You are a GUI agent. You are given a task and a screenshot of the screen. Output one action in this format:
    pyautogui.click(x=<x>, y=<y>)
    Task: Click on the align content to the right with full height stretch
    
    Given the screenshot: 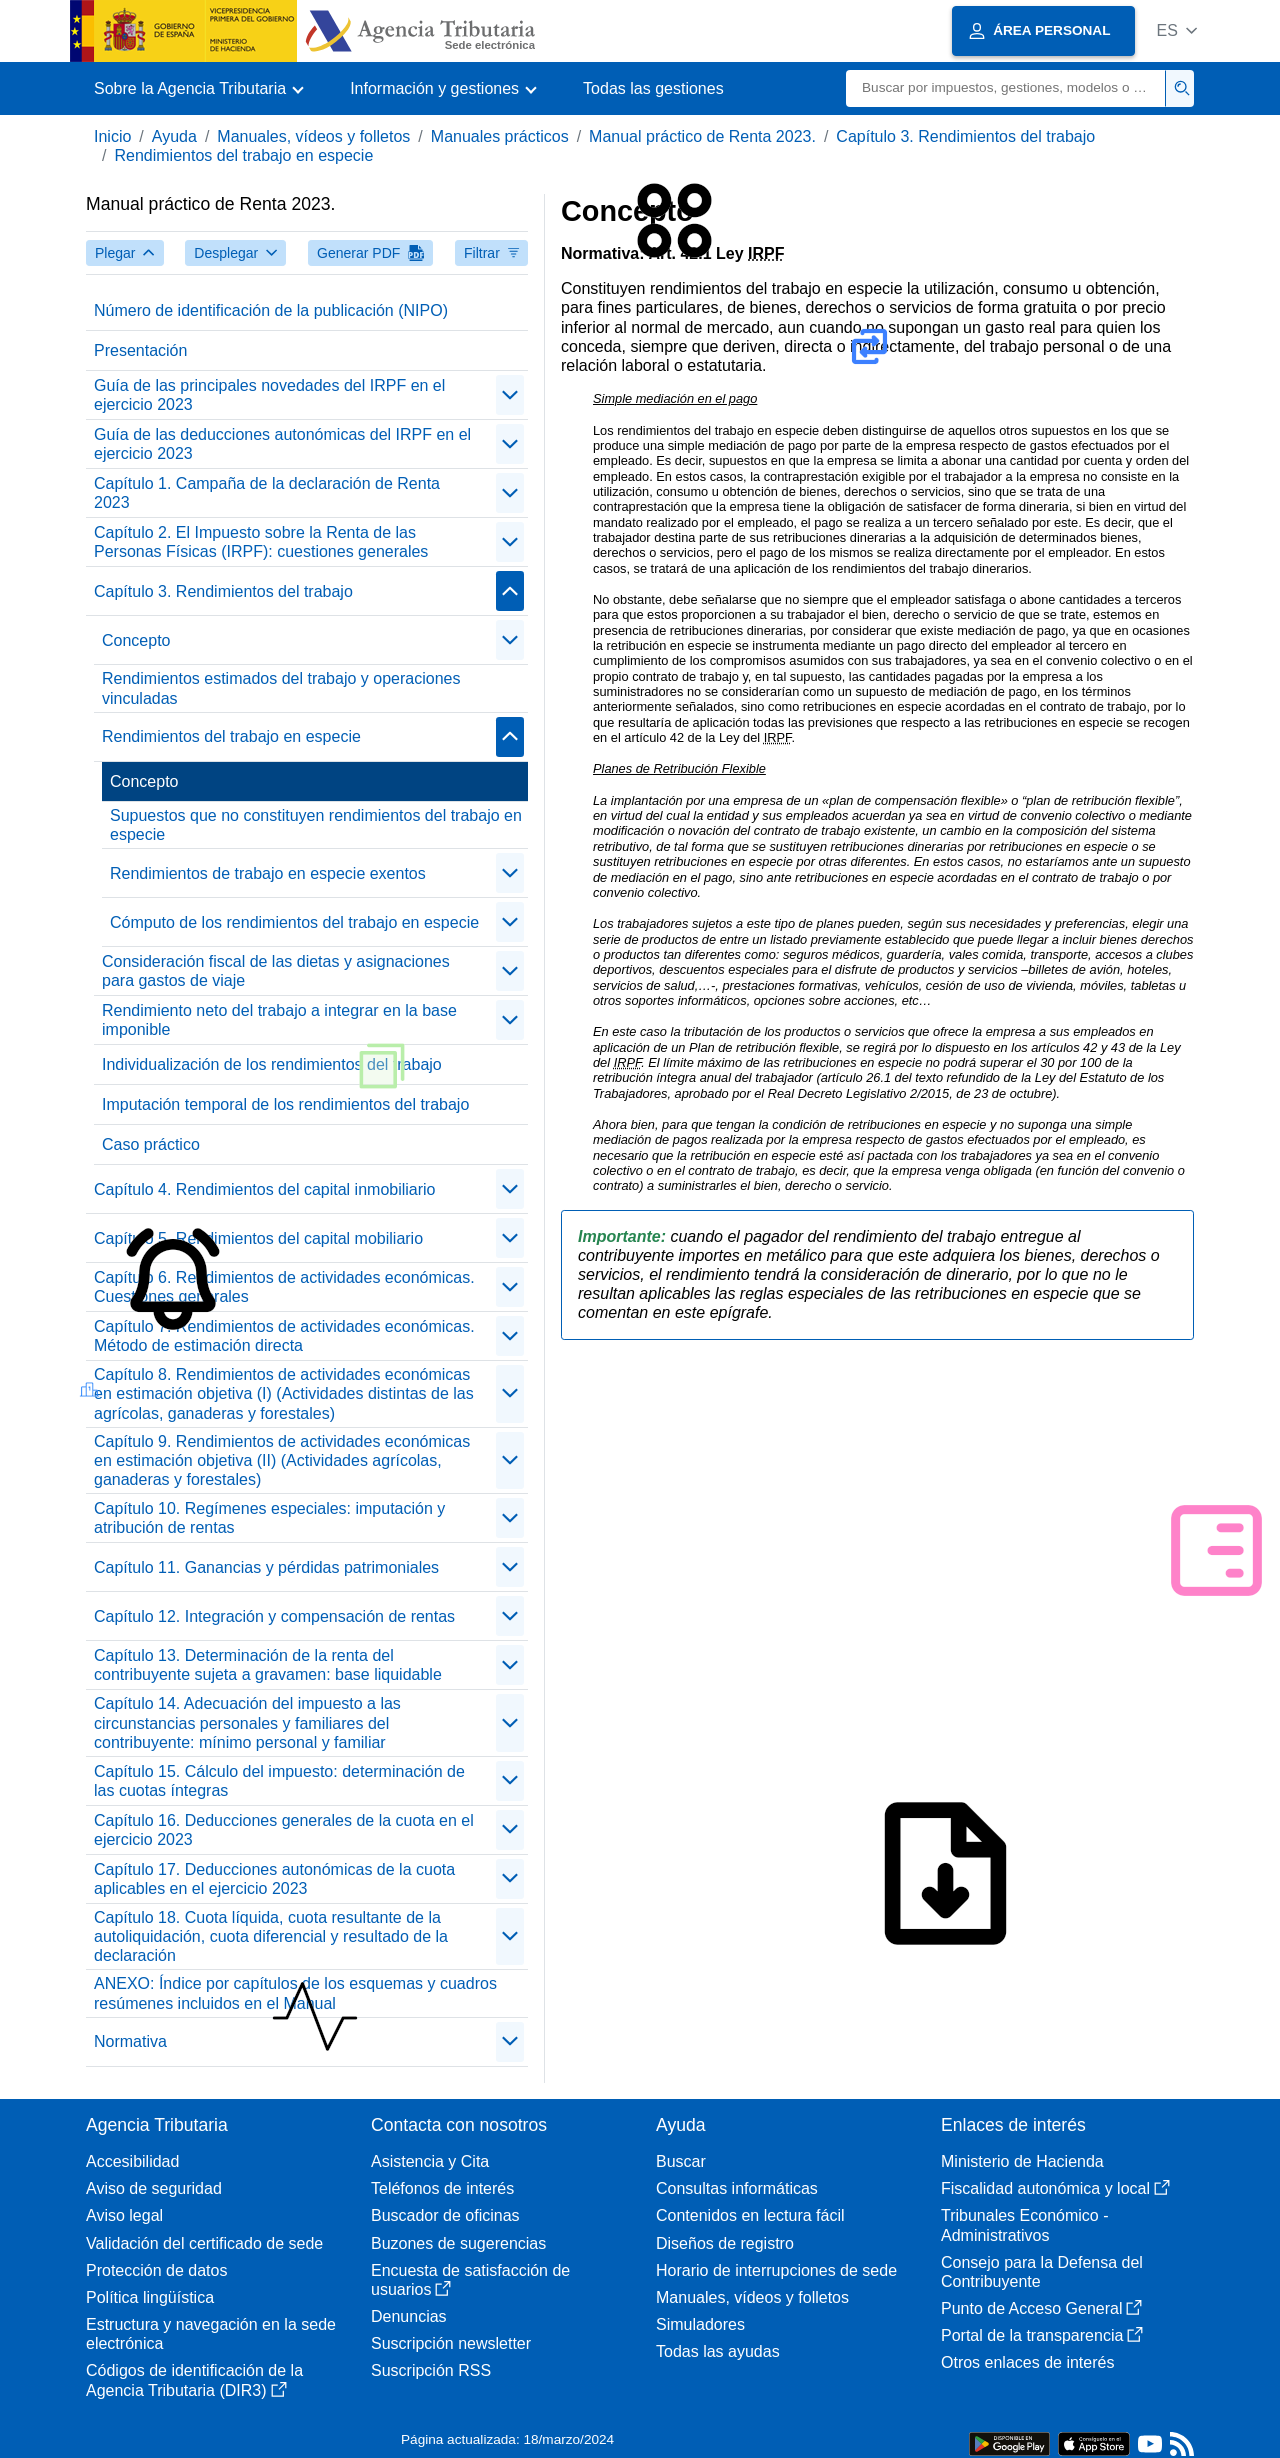 What is the action you would take?
    pyautogui.click(x=1216, y=1550)
    